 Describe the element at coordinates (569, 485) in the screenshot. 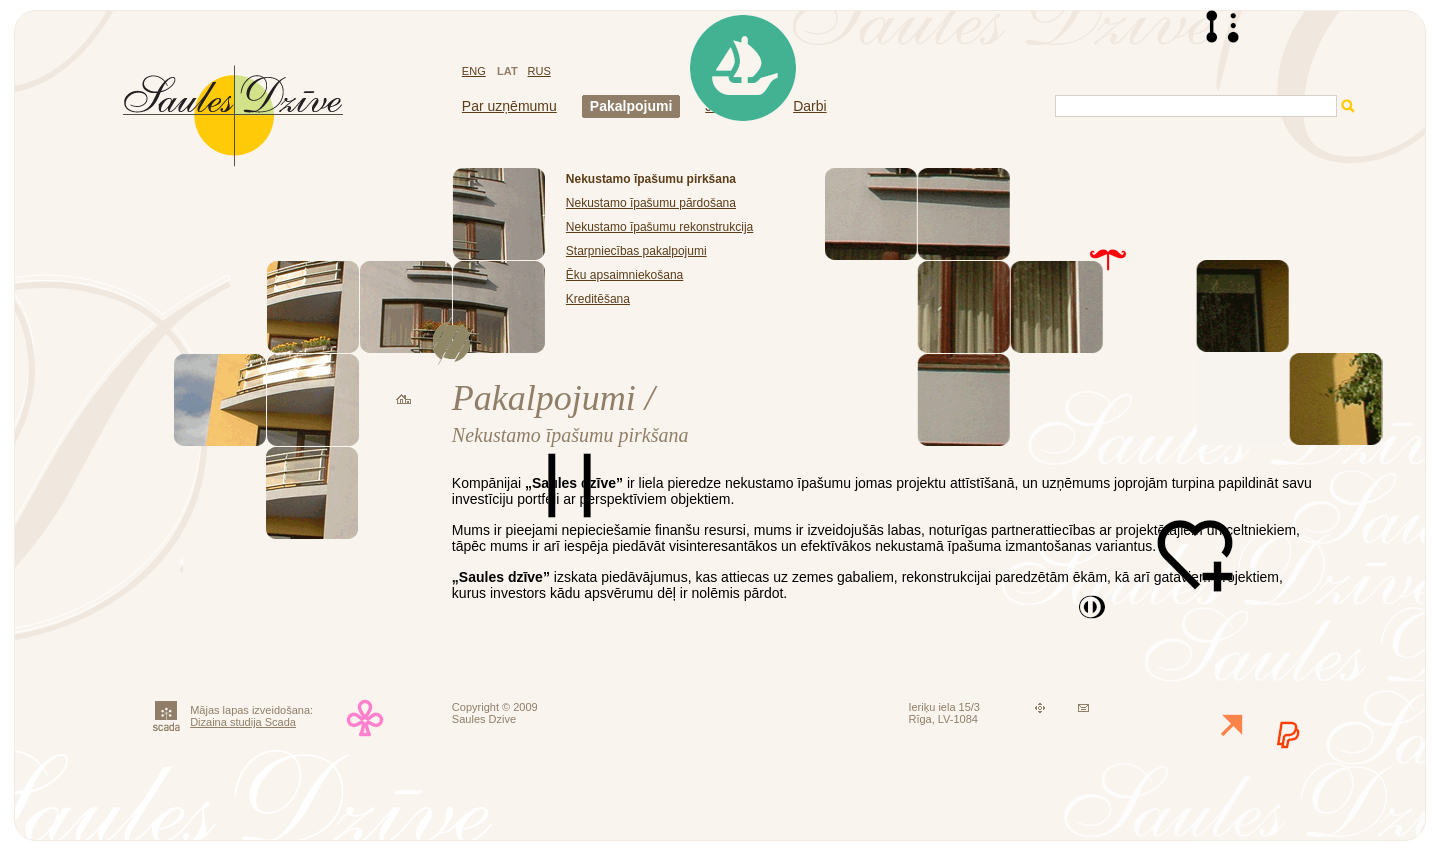

I see `pause media playback` at that location.